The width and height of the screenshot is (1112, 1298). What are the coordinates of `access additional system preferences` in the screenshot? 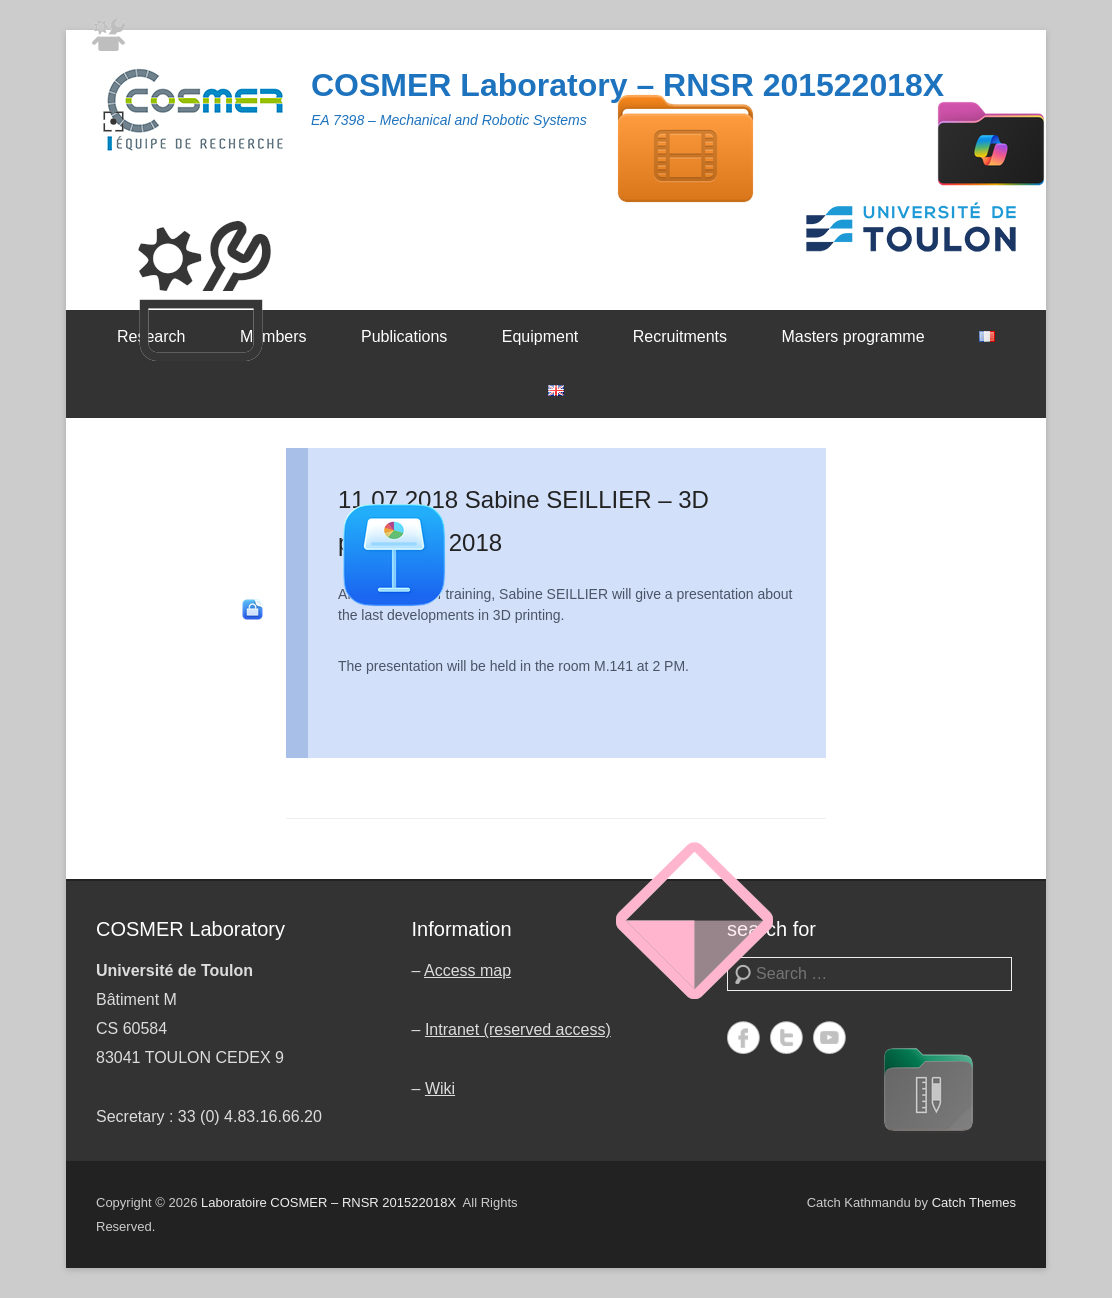 It's located at (201, 291).